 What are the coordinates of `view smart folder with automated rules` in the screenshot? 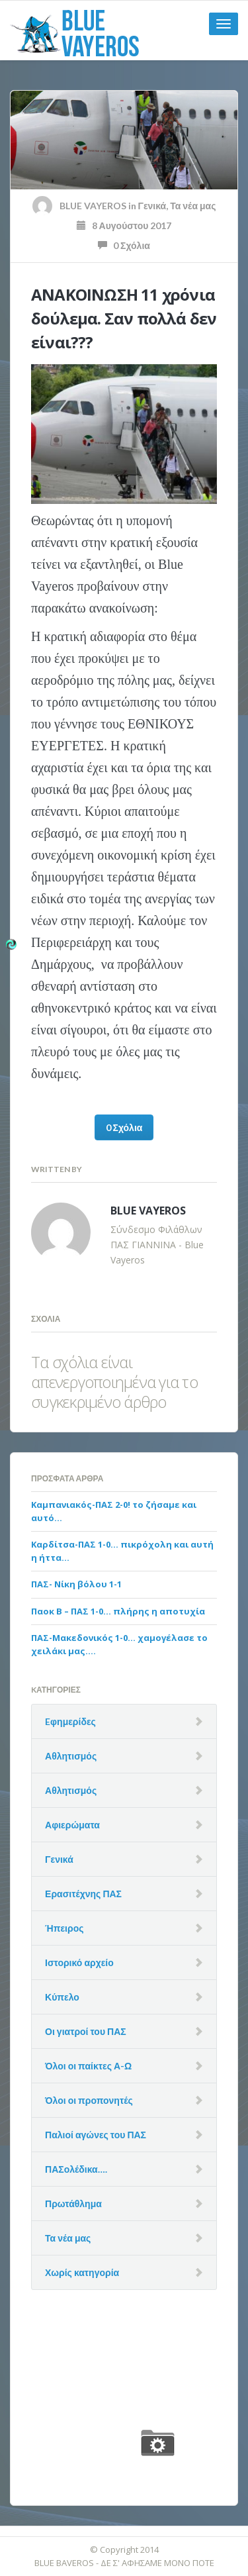 It's located at (157, 2442).